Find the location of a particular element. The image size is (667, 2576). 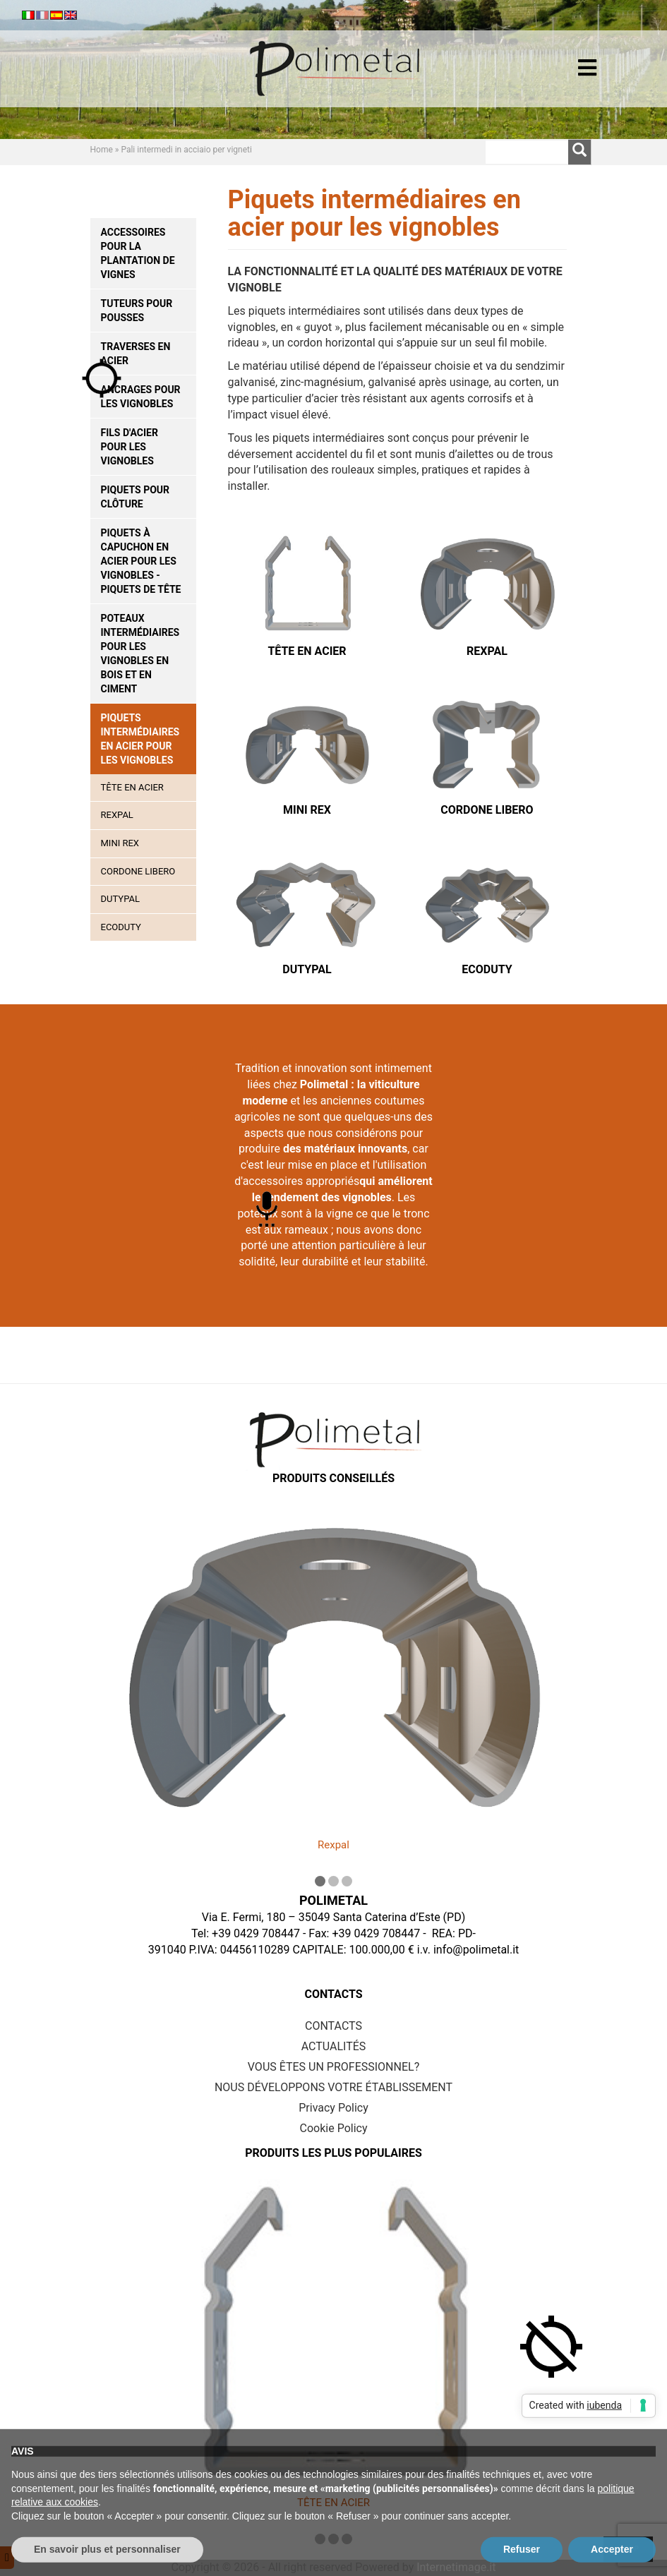

indicates GPS is turned off is located at coordinates (551, 2347).